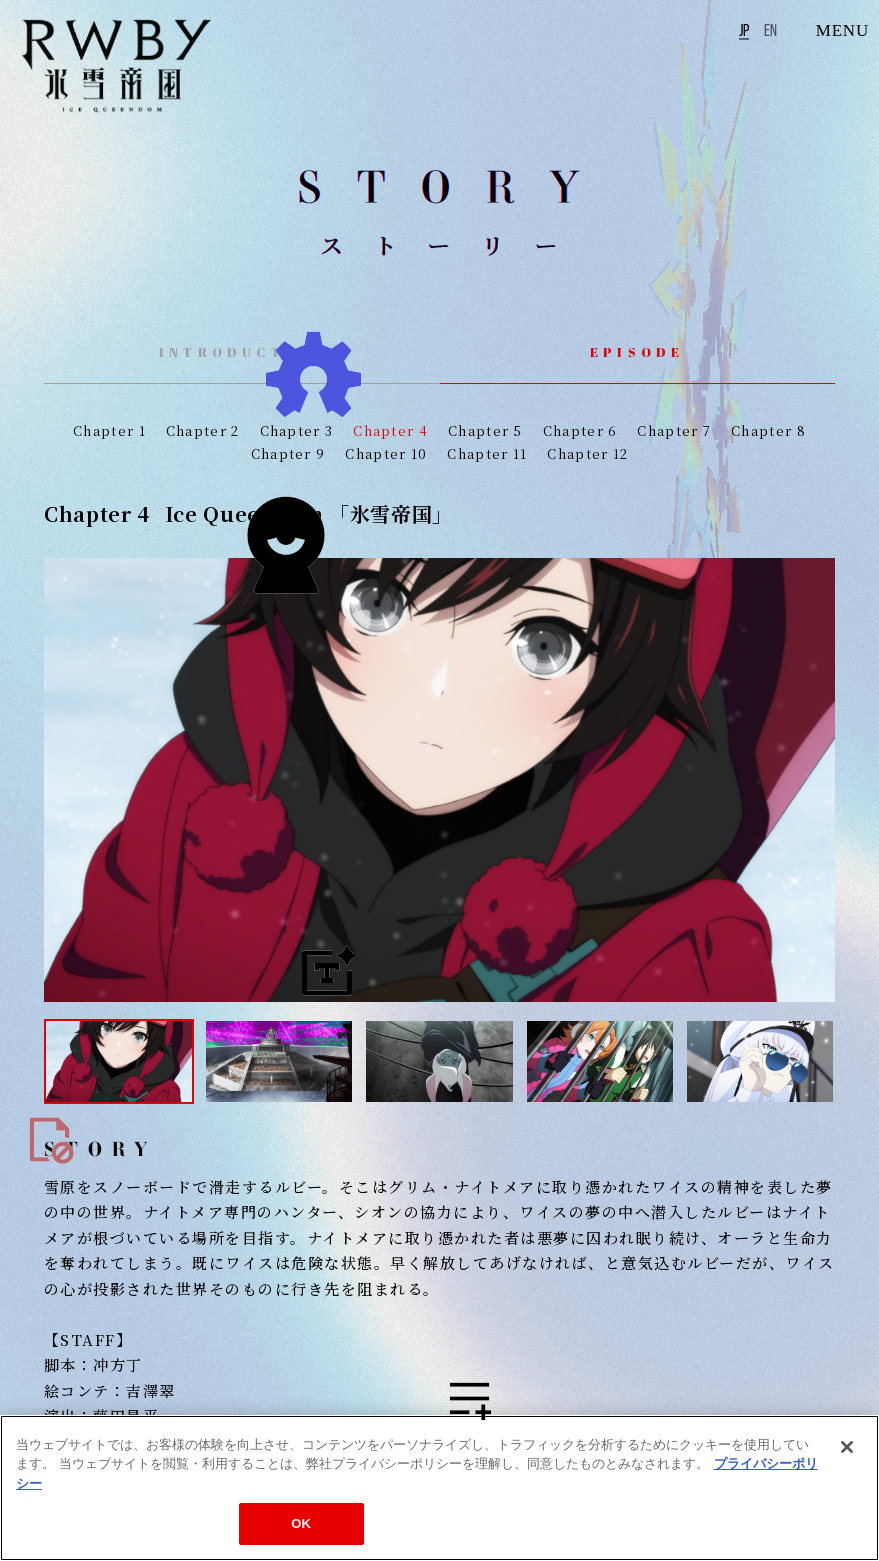 The width and height of the screenshot is (879, 1561). Describe the element at coordinates (327, 973) in the screenshot. I see `generate text using AI` at that location.